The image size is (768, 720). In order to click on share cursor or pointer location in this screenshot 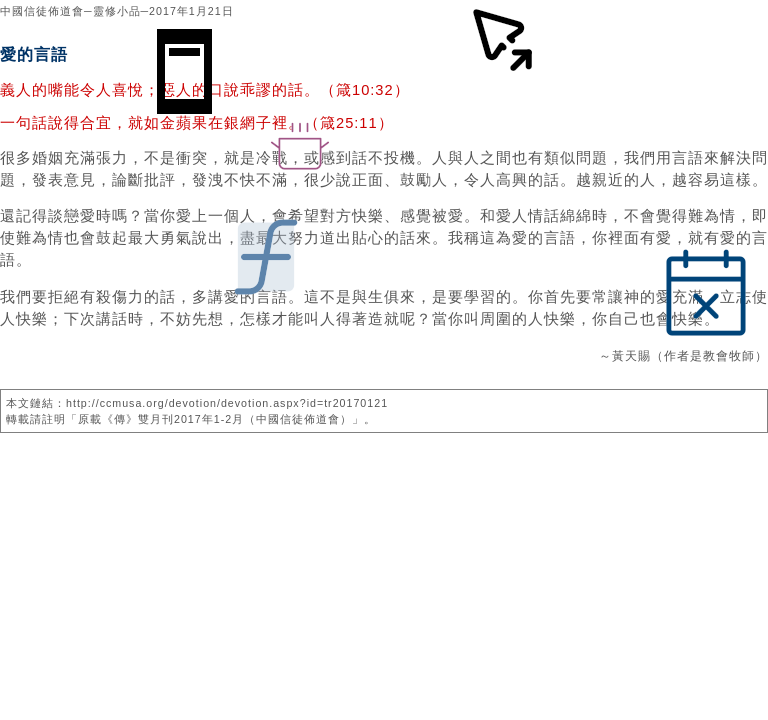, I will do `click(501, 37)`.